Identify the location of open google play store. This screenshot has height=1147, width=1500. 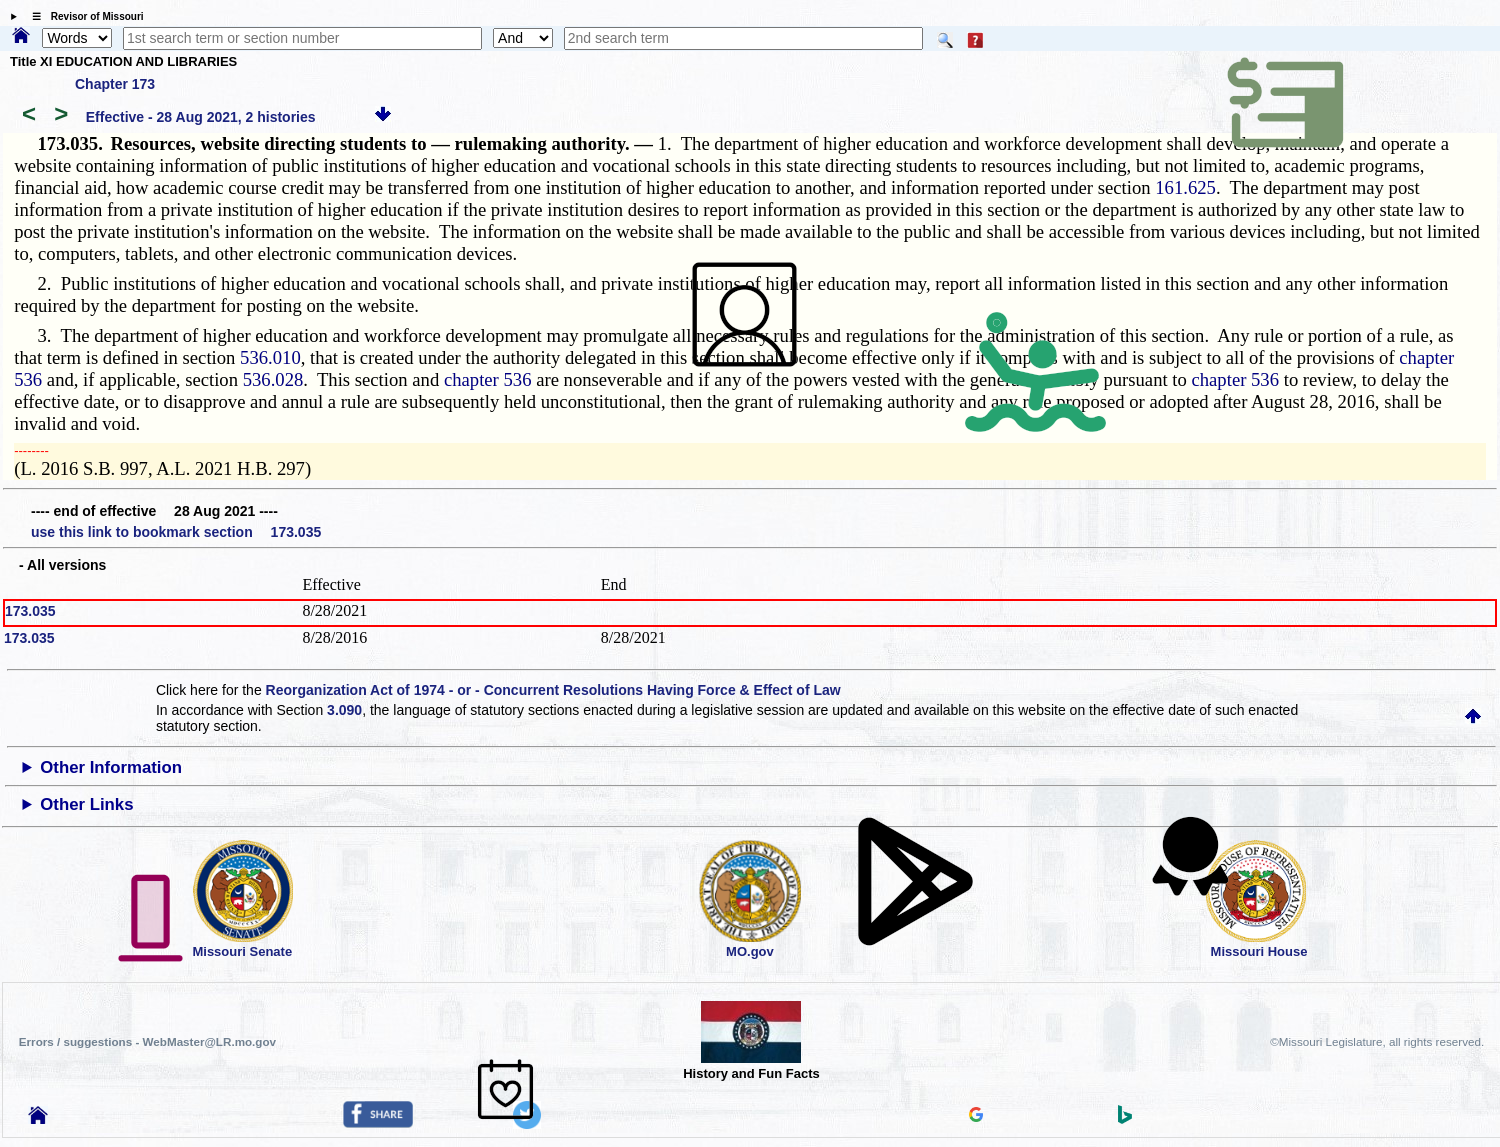
(904, 881).